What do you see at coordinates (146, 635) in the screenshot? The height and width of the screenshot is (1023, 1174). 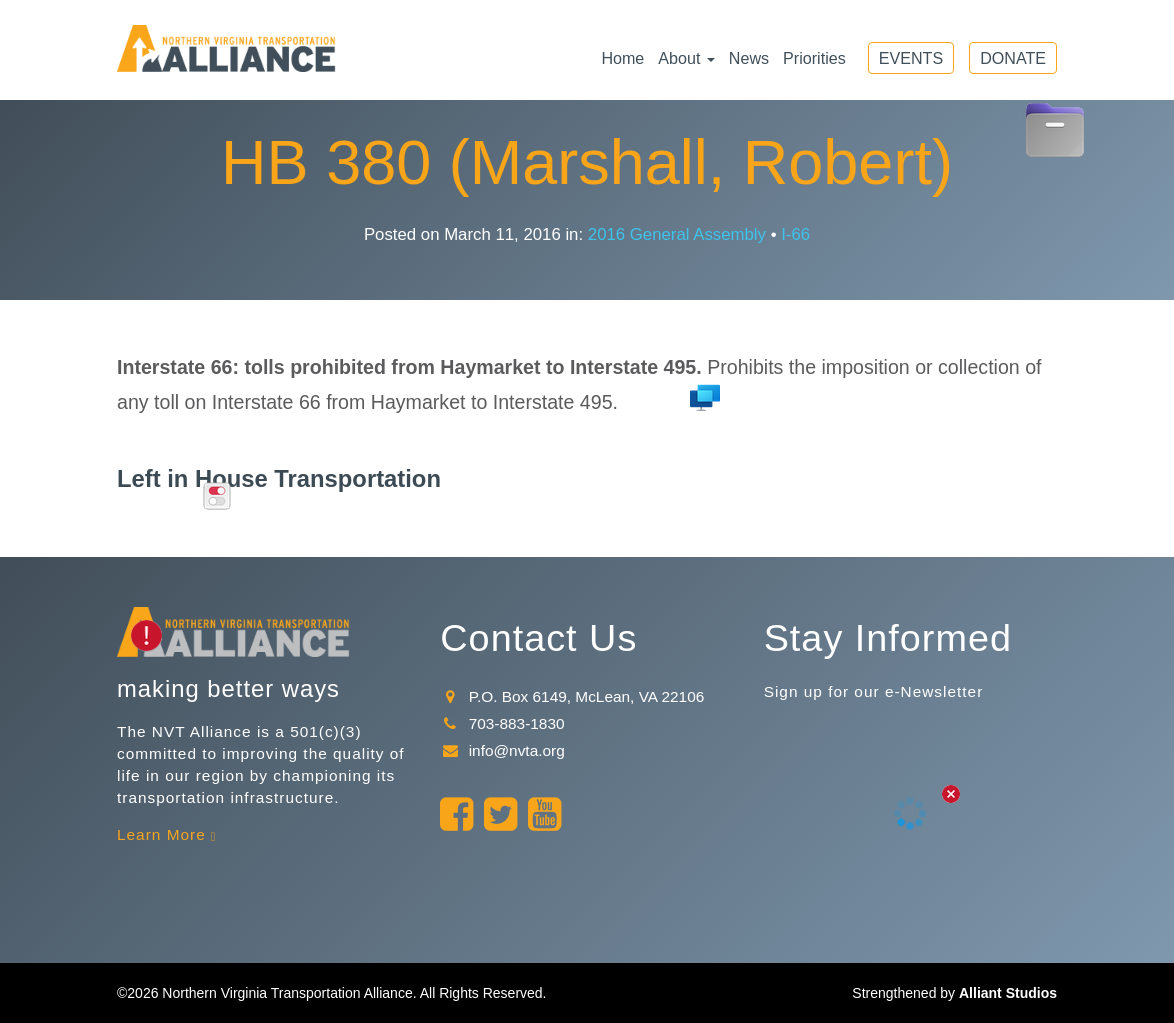 I see `indicates important or critical status` at bounding box center [146, 635].